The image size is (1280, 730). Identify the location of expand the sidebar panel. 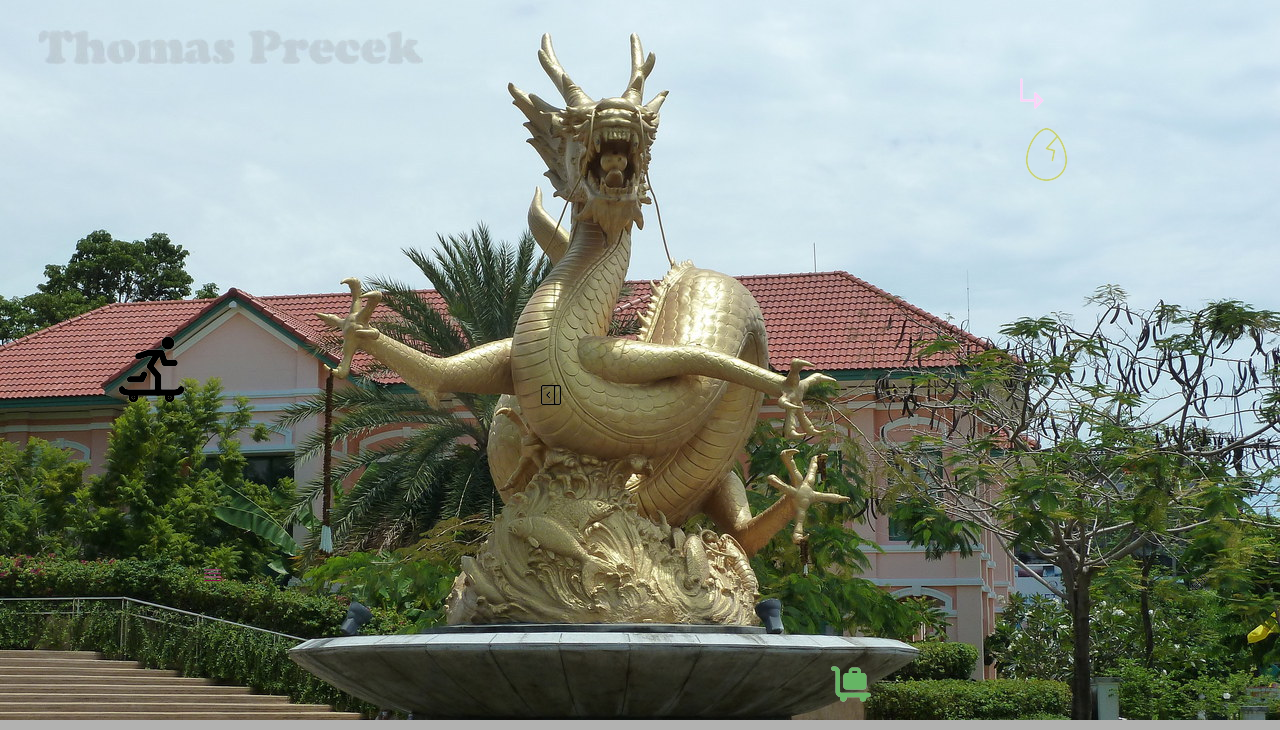
(551, 395).